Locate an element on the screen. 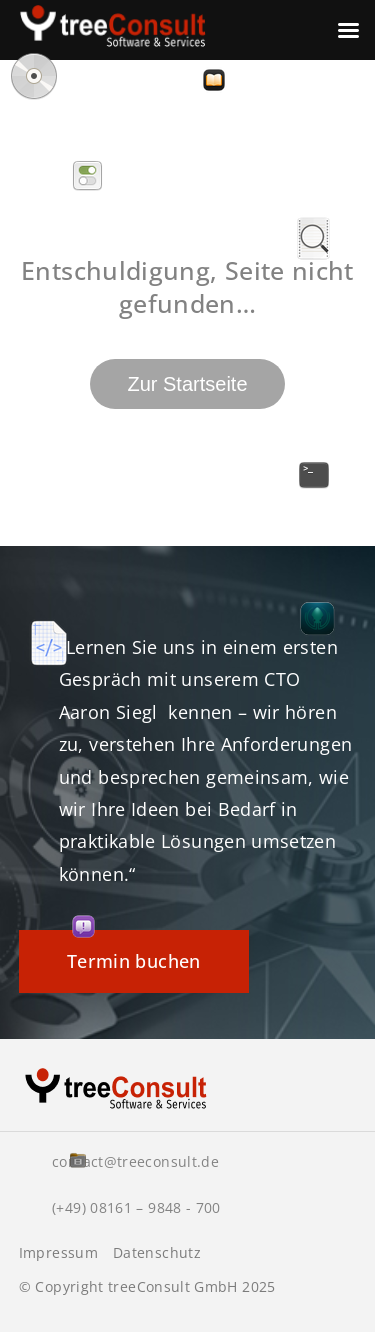 This screenshot has height=1332, width=375. twig template file icon is located at coordinates (49, 643).